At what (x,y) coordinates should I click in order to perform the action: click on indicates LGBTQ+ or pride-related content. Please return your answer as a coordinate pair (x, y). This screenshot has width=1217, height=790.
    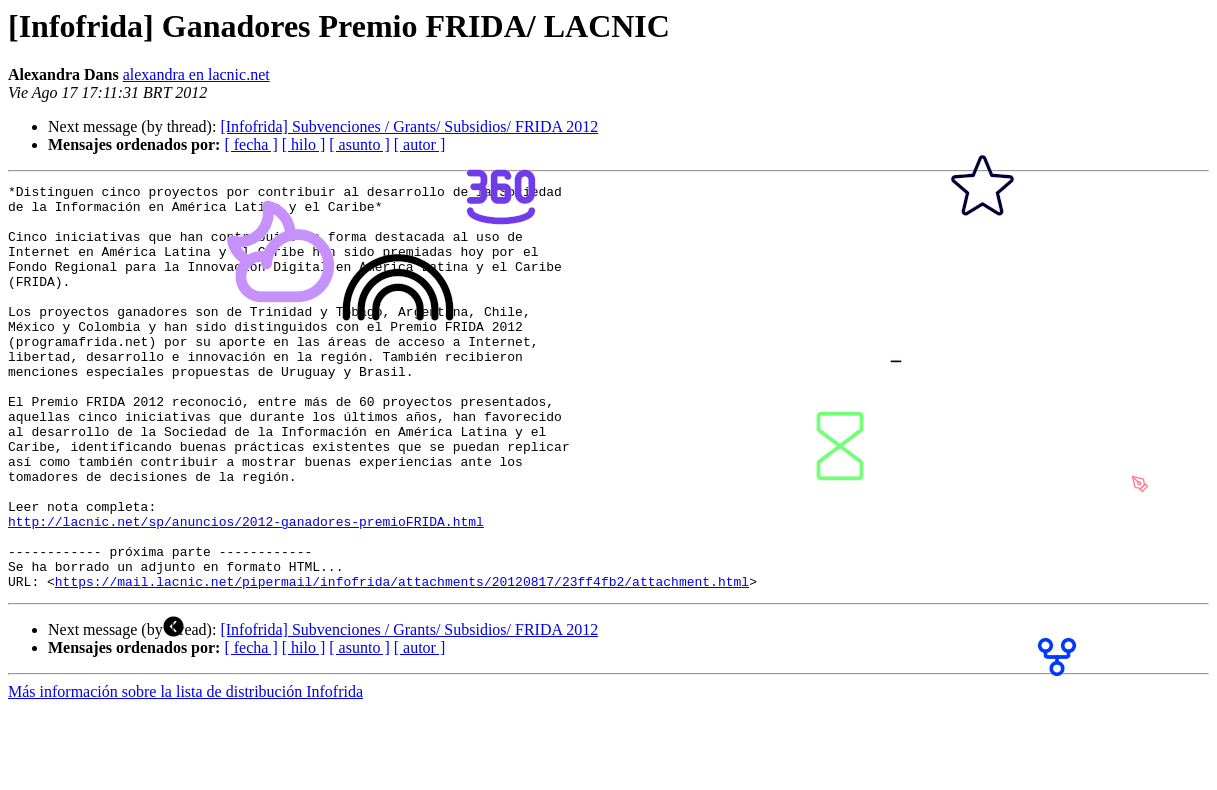
    Looking at the image, I should click on (398, 291).